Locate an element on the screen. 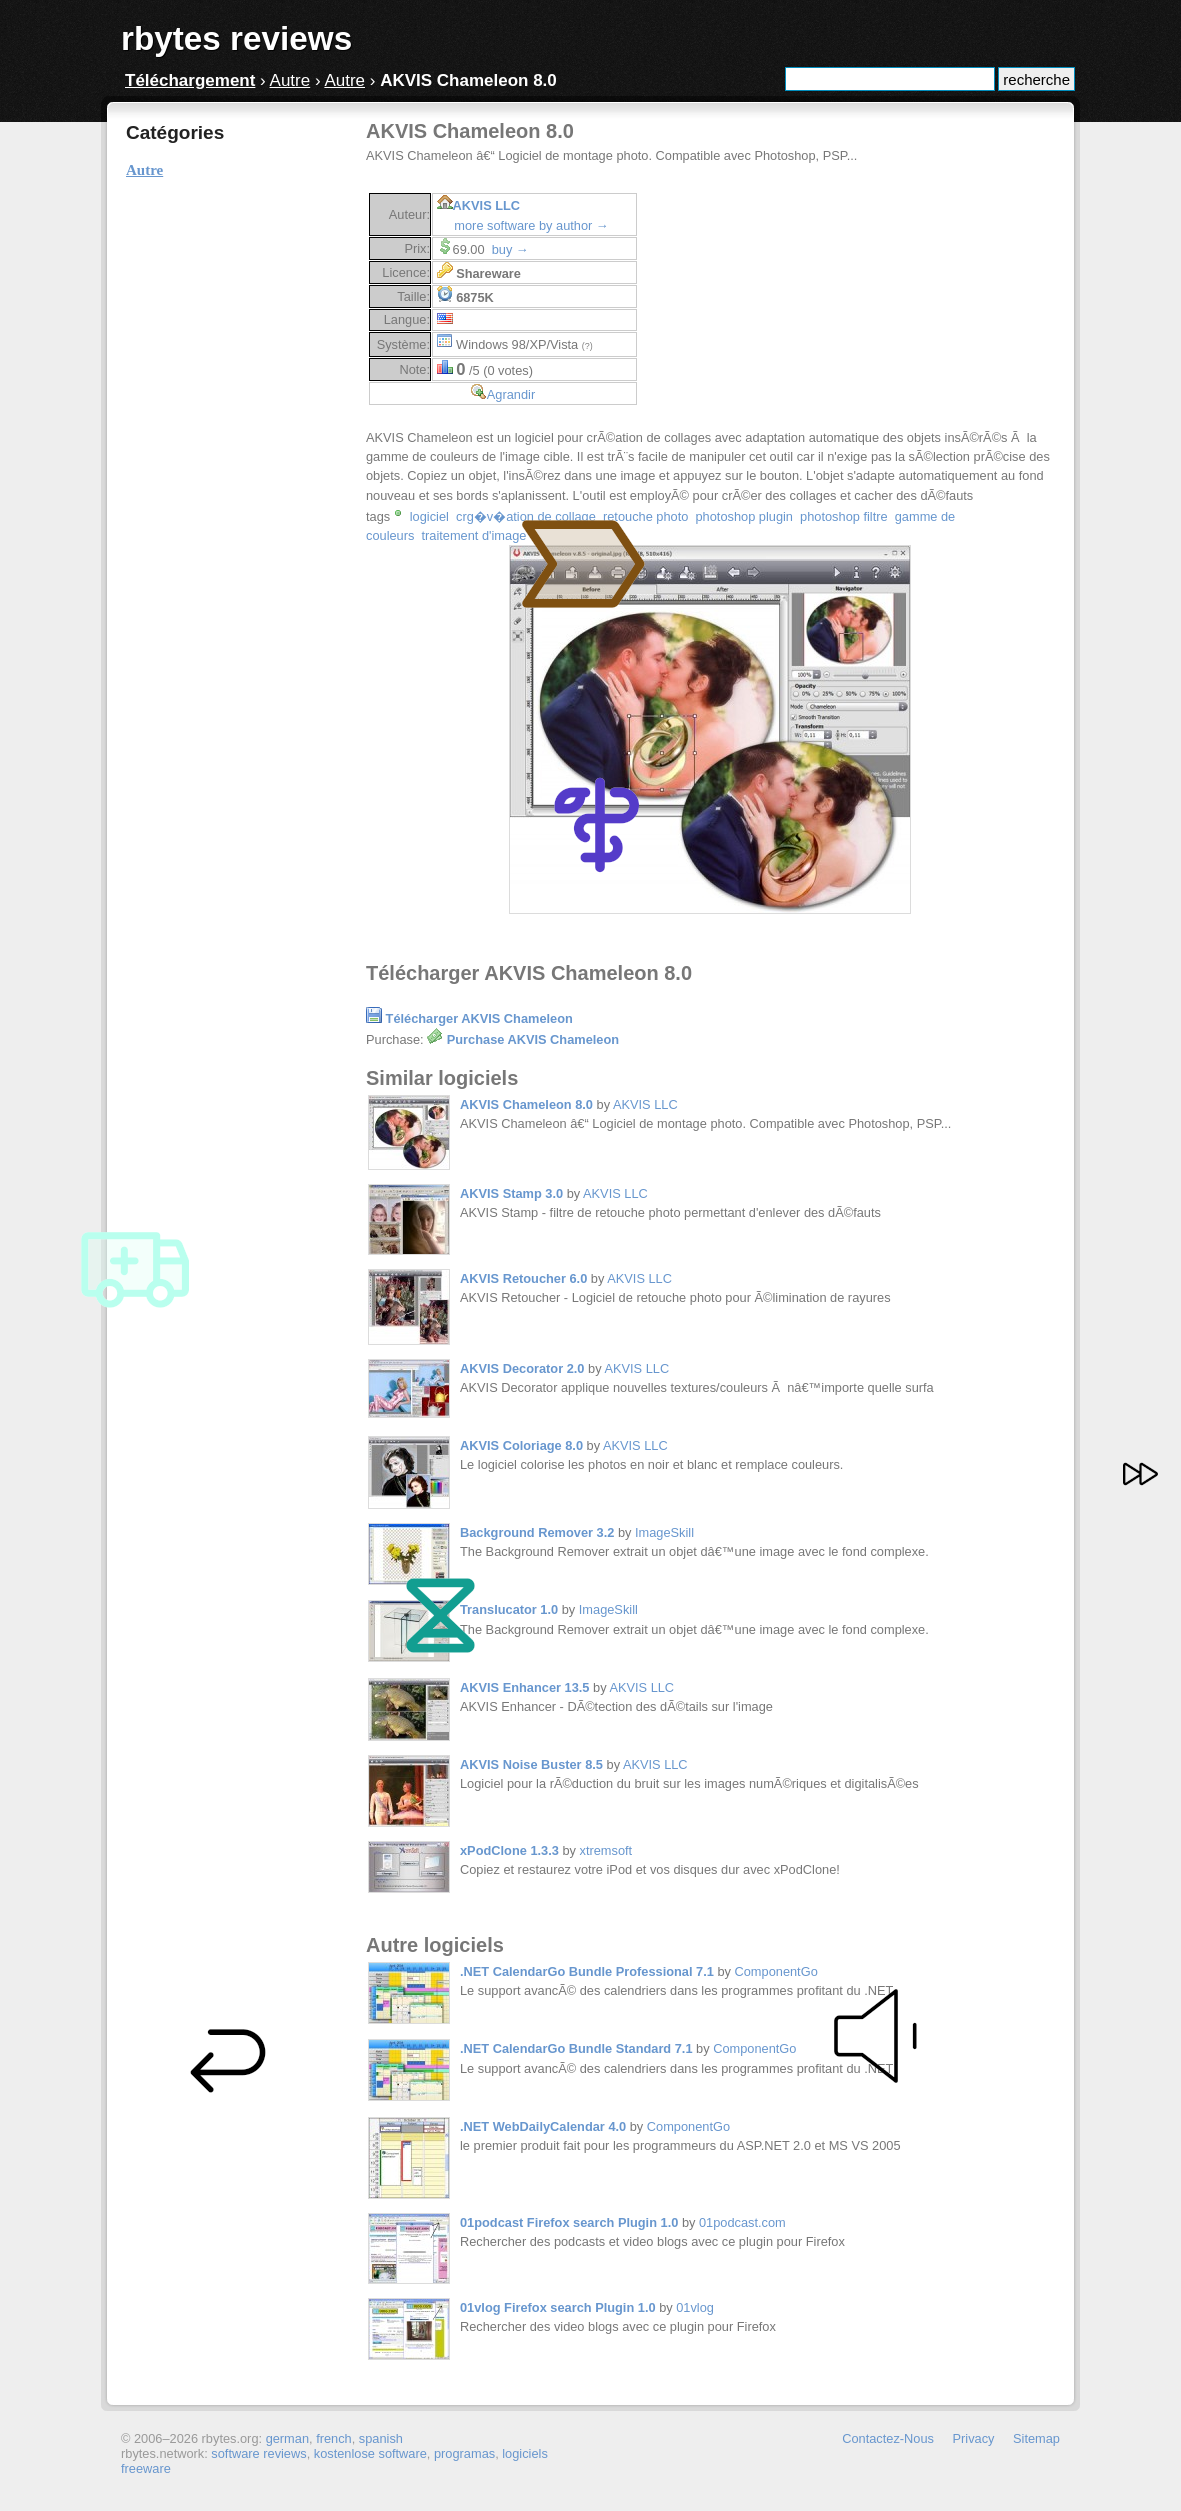 The image size is (1181, 2511). access health or medical services is located at coordinates (600, 825).